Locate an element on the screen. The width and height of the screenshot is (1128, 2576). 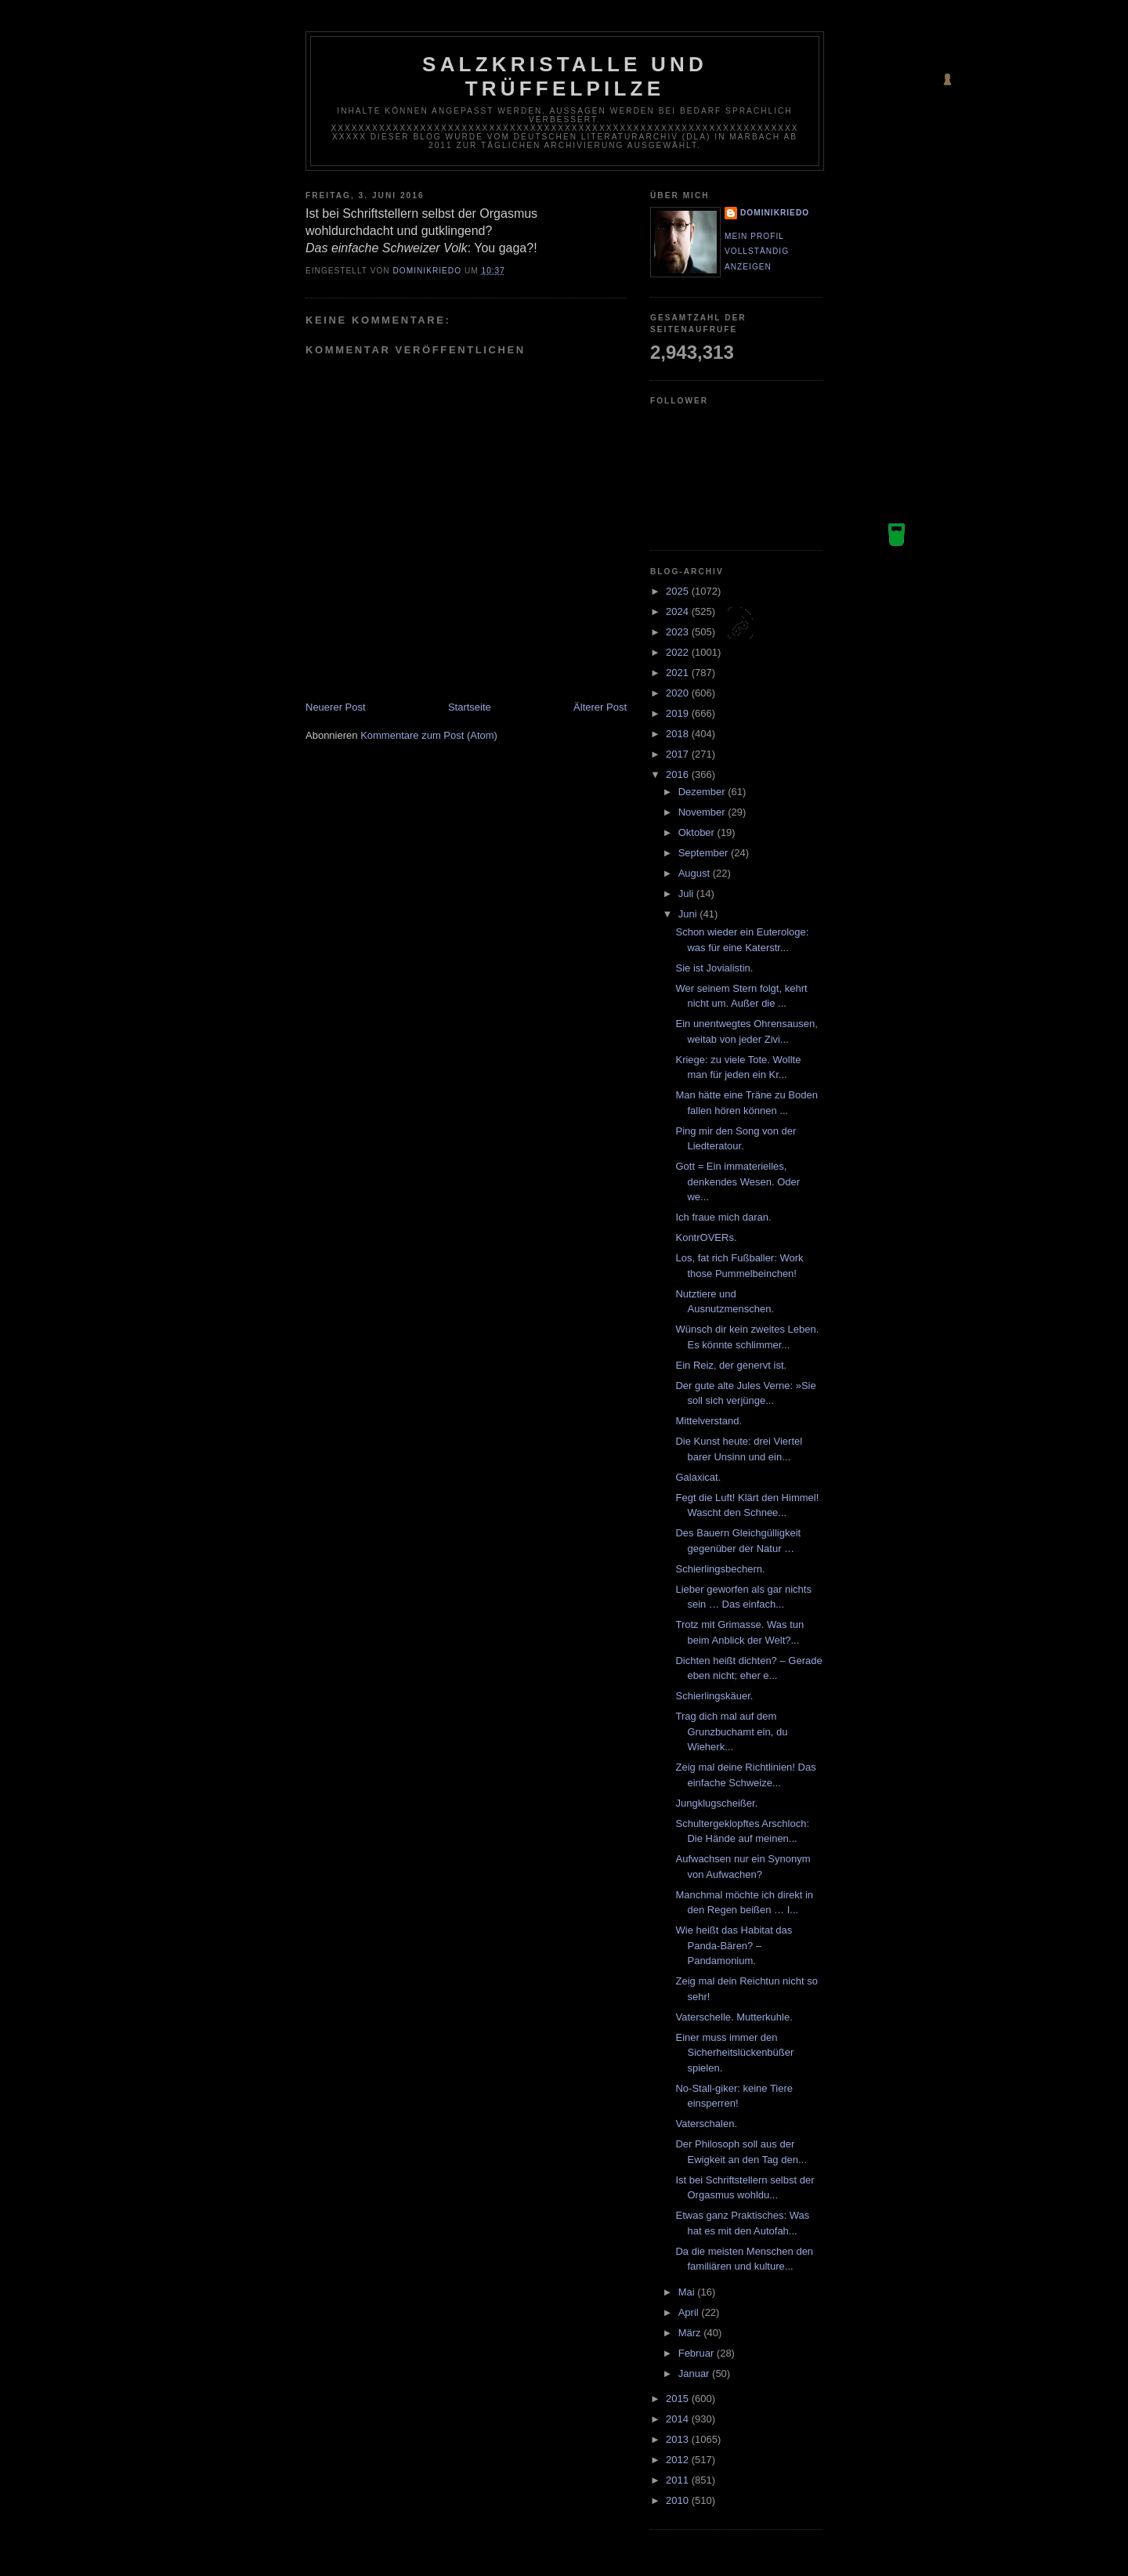
open a vector graphics file is located at coordinates (740, 623).